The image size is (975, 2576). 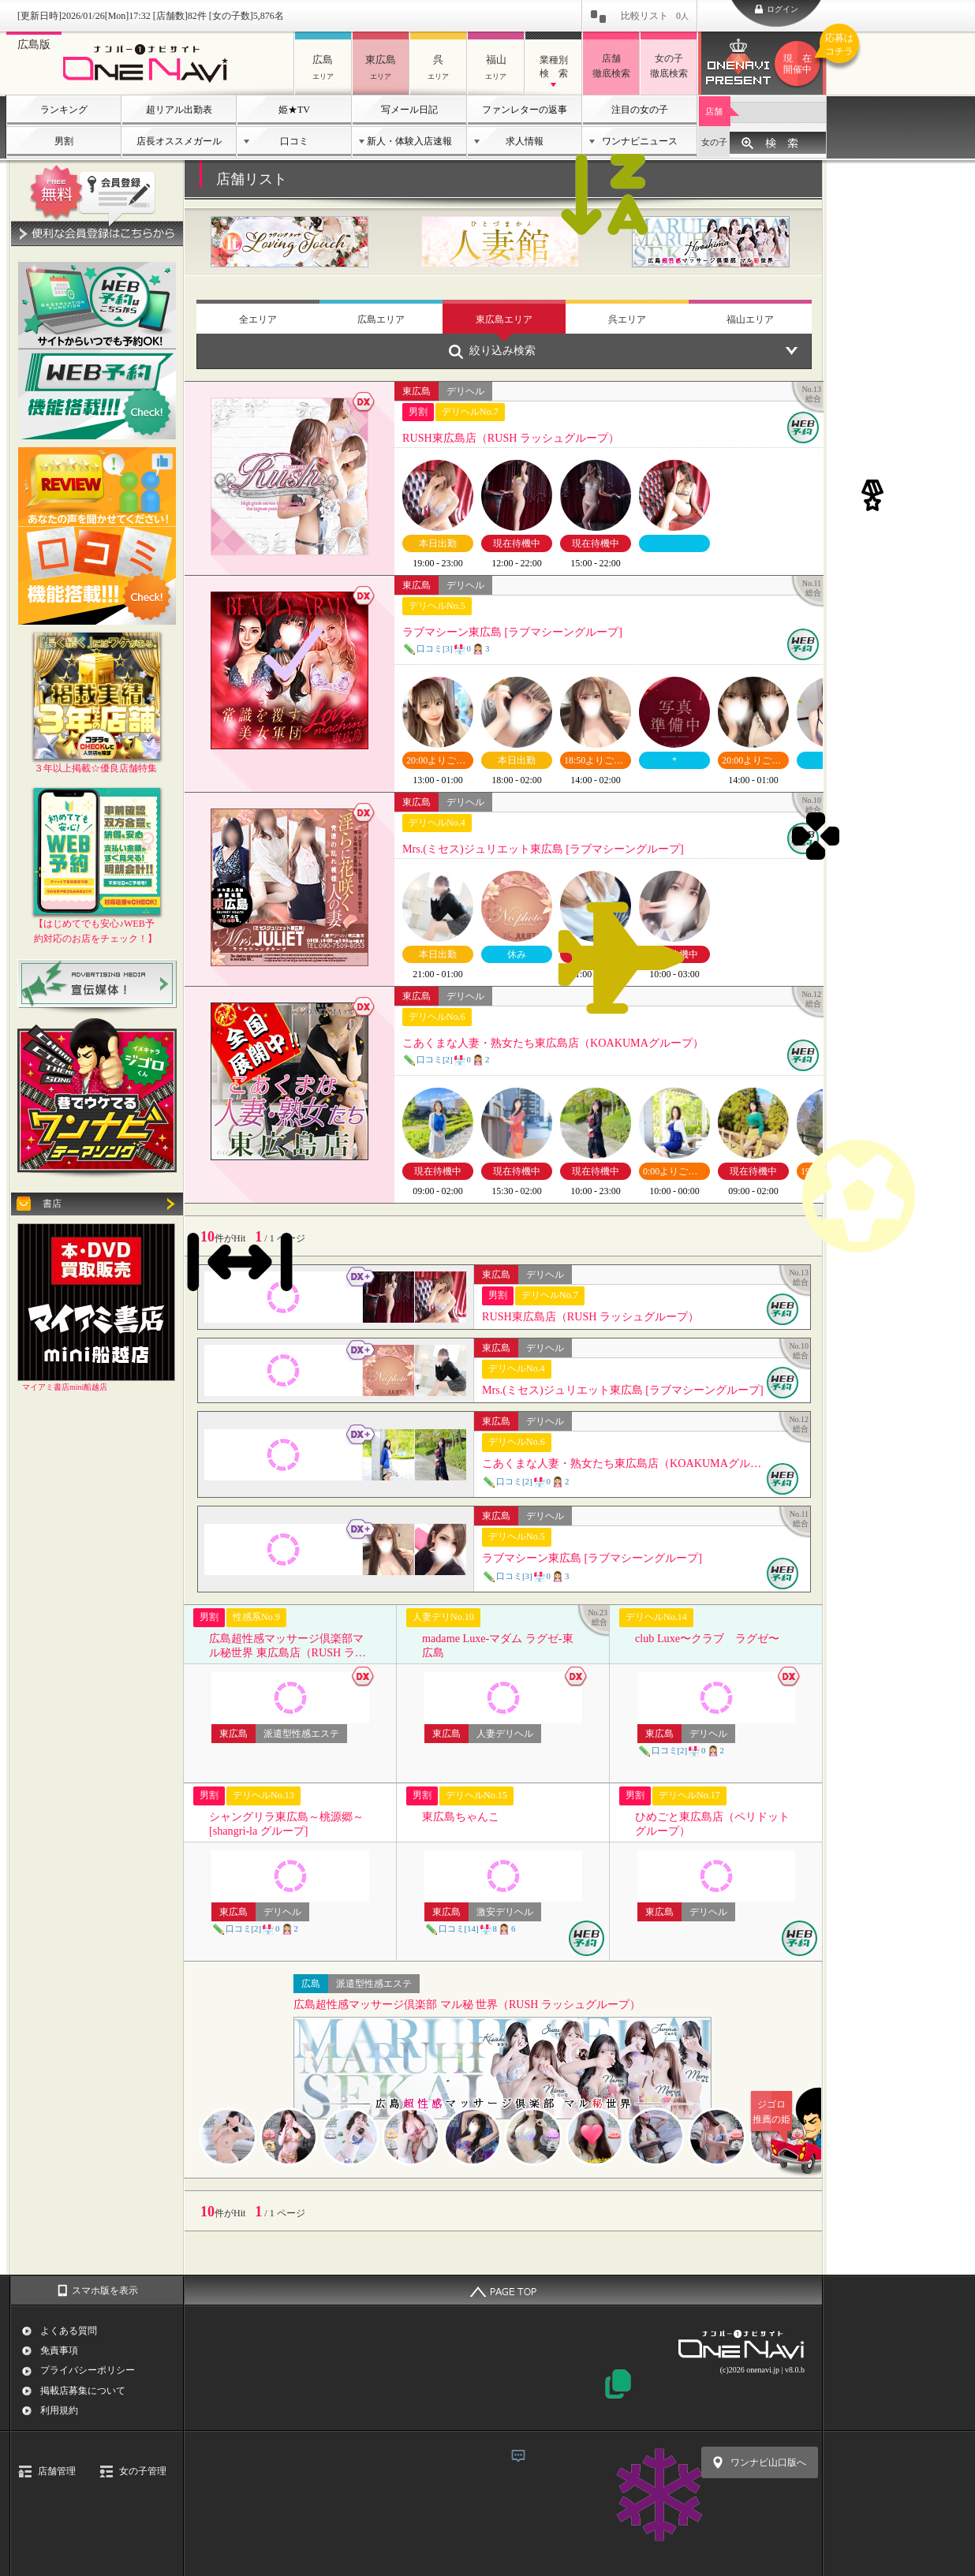 What do you see at coordinates (240, 1262) in the screenshot?
I see `adjust horizontal spacing or margins` at bounding box center [240, 1262].